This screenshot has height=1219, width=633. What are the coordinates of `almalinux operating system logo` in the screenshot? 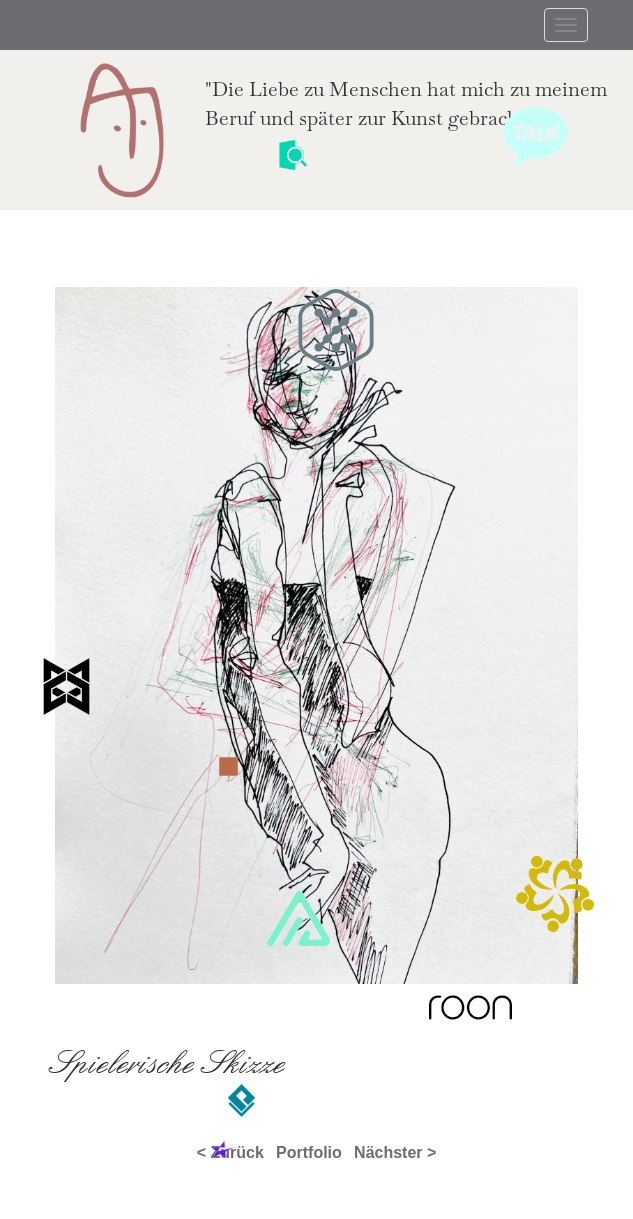 It's located at (555, 894).